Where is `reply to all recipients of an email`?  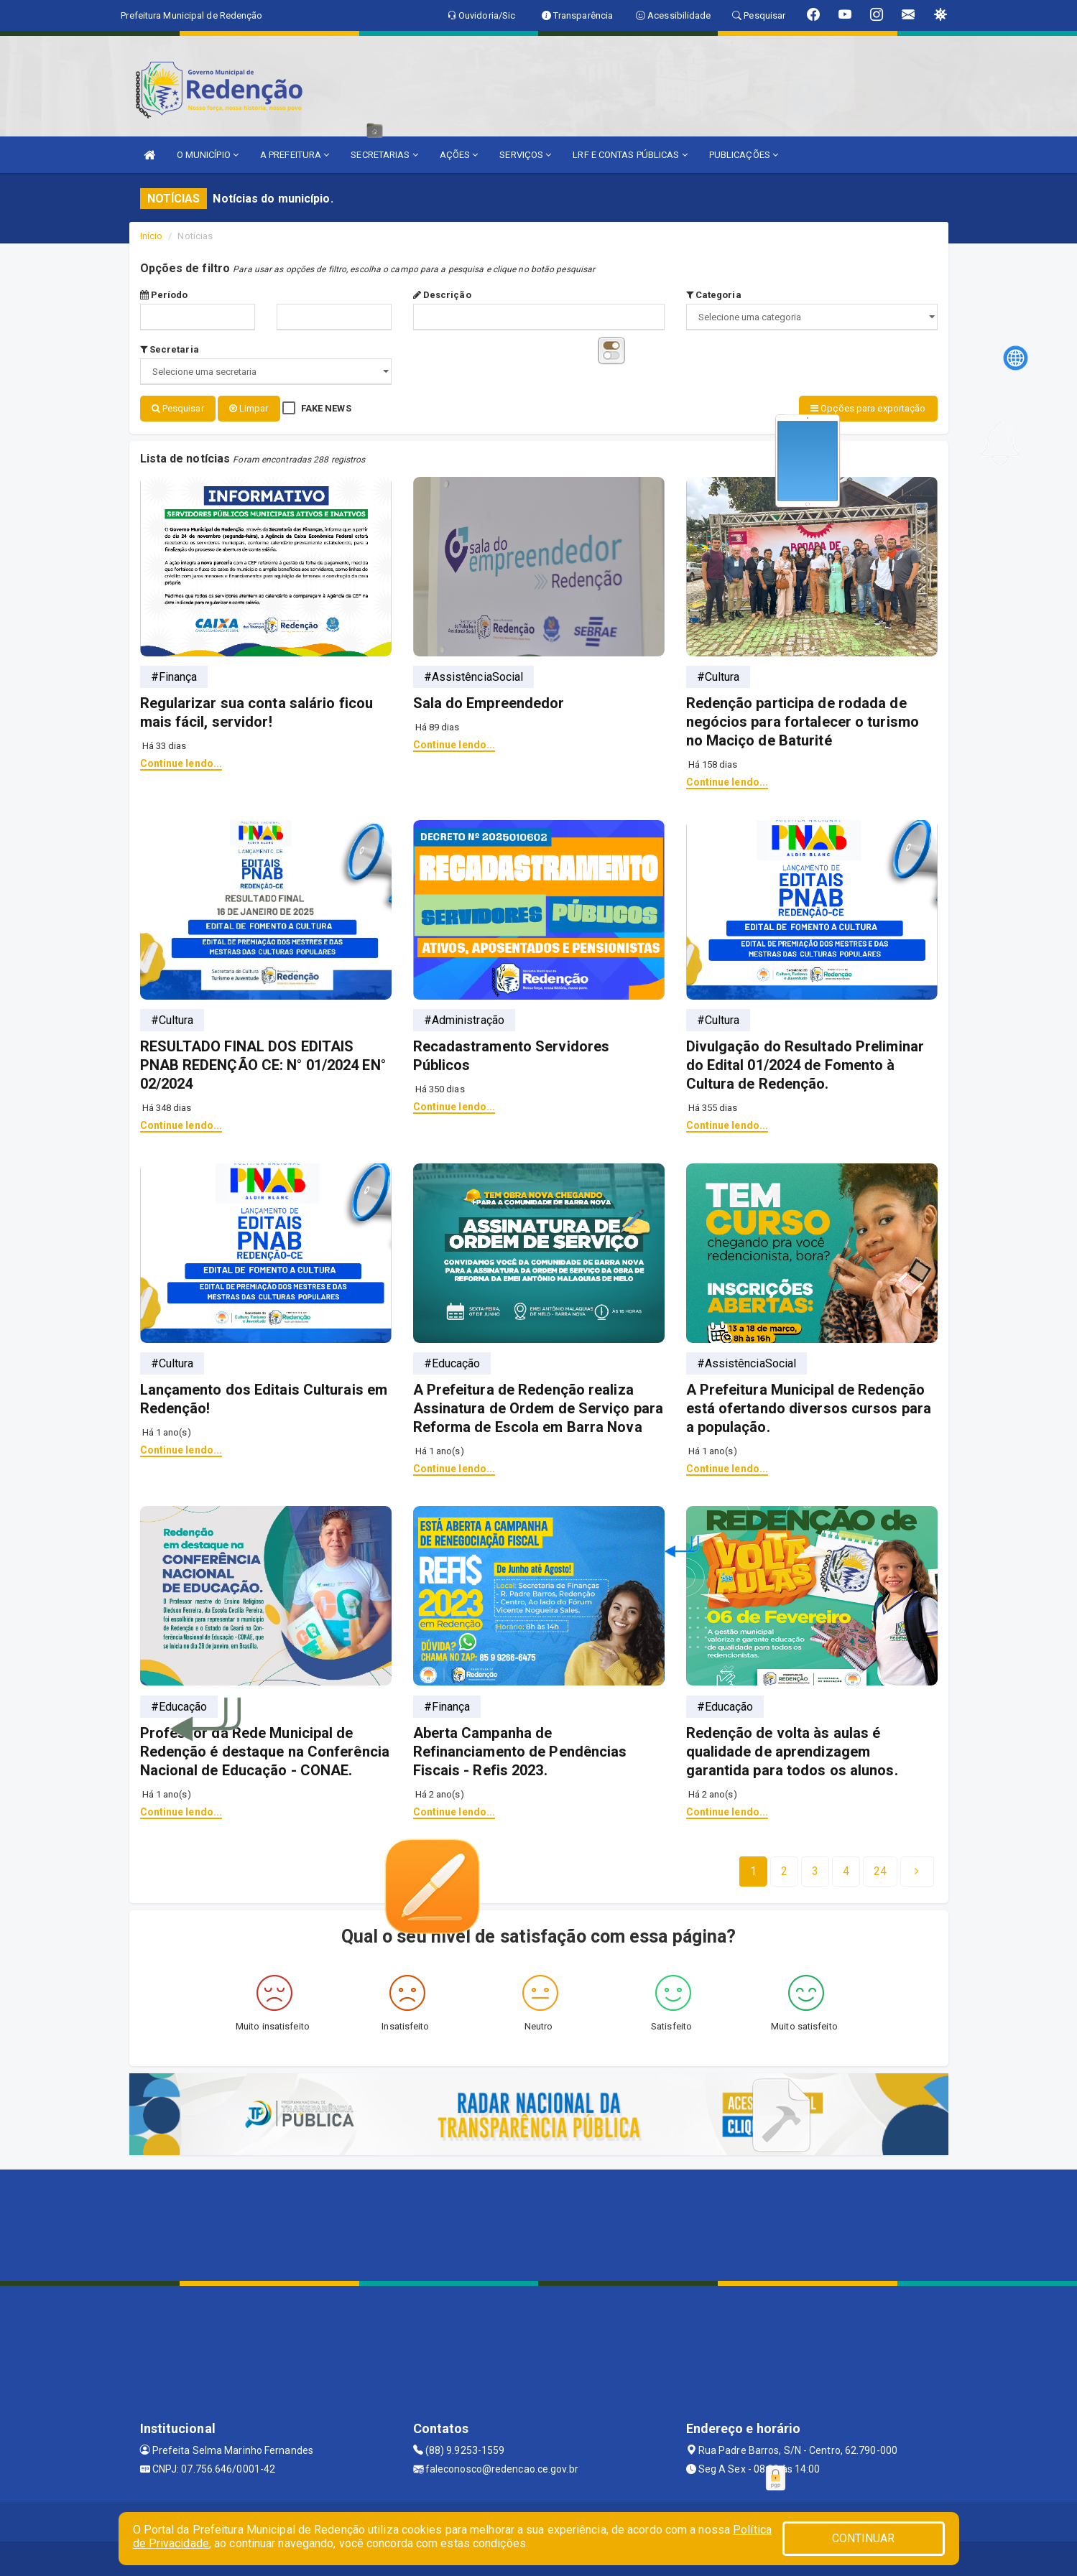
reply to all recipients of an email is located at coordinates (204, 1719).